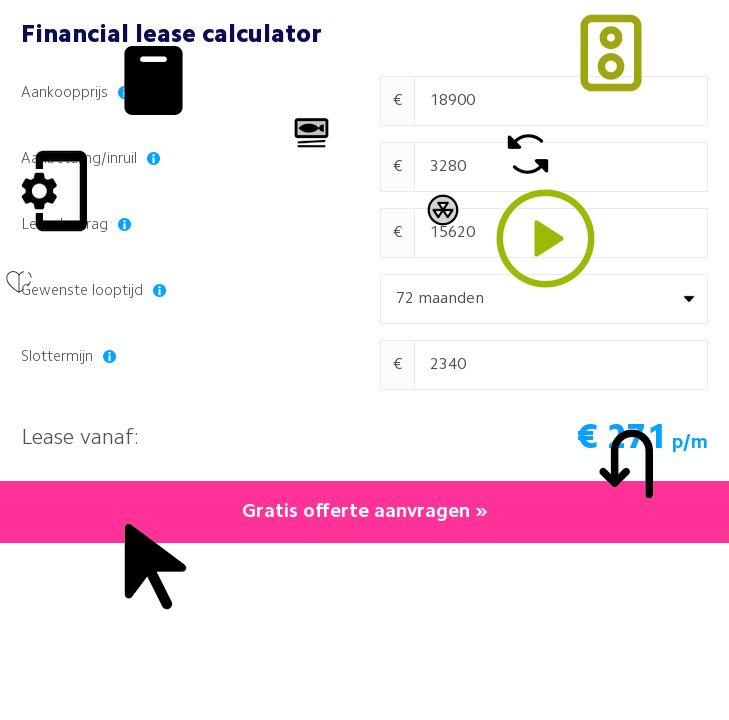 The height and width of the screenshot is (720, 729). What do you see at coordinates (153, 80) in the screenshot?
I see `tablet device with speaker` at bounding box center [153, 80].